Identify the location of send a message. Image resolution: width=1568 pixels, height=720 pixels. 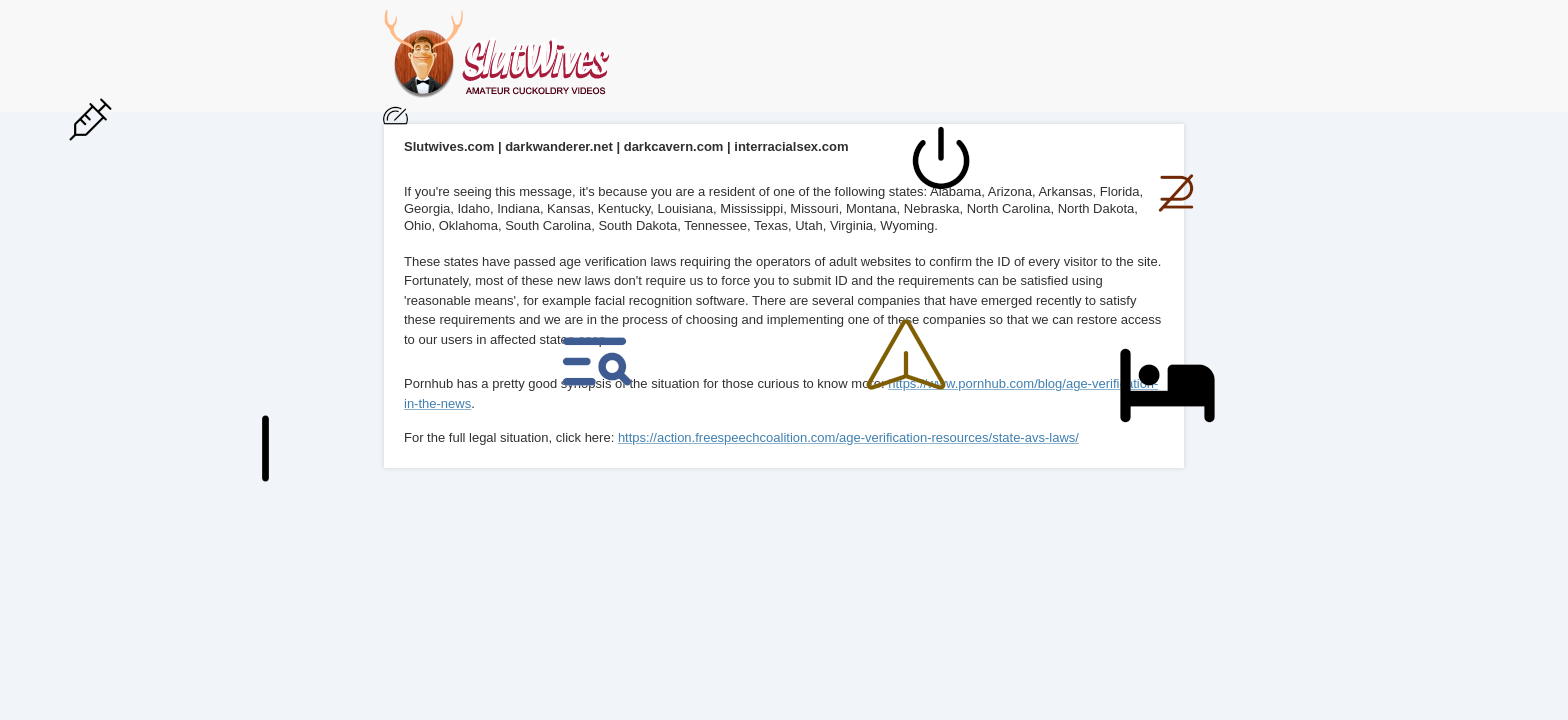
(906, 356).